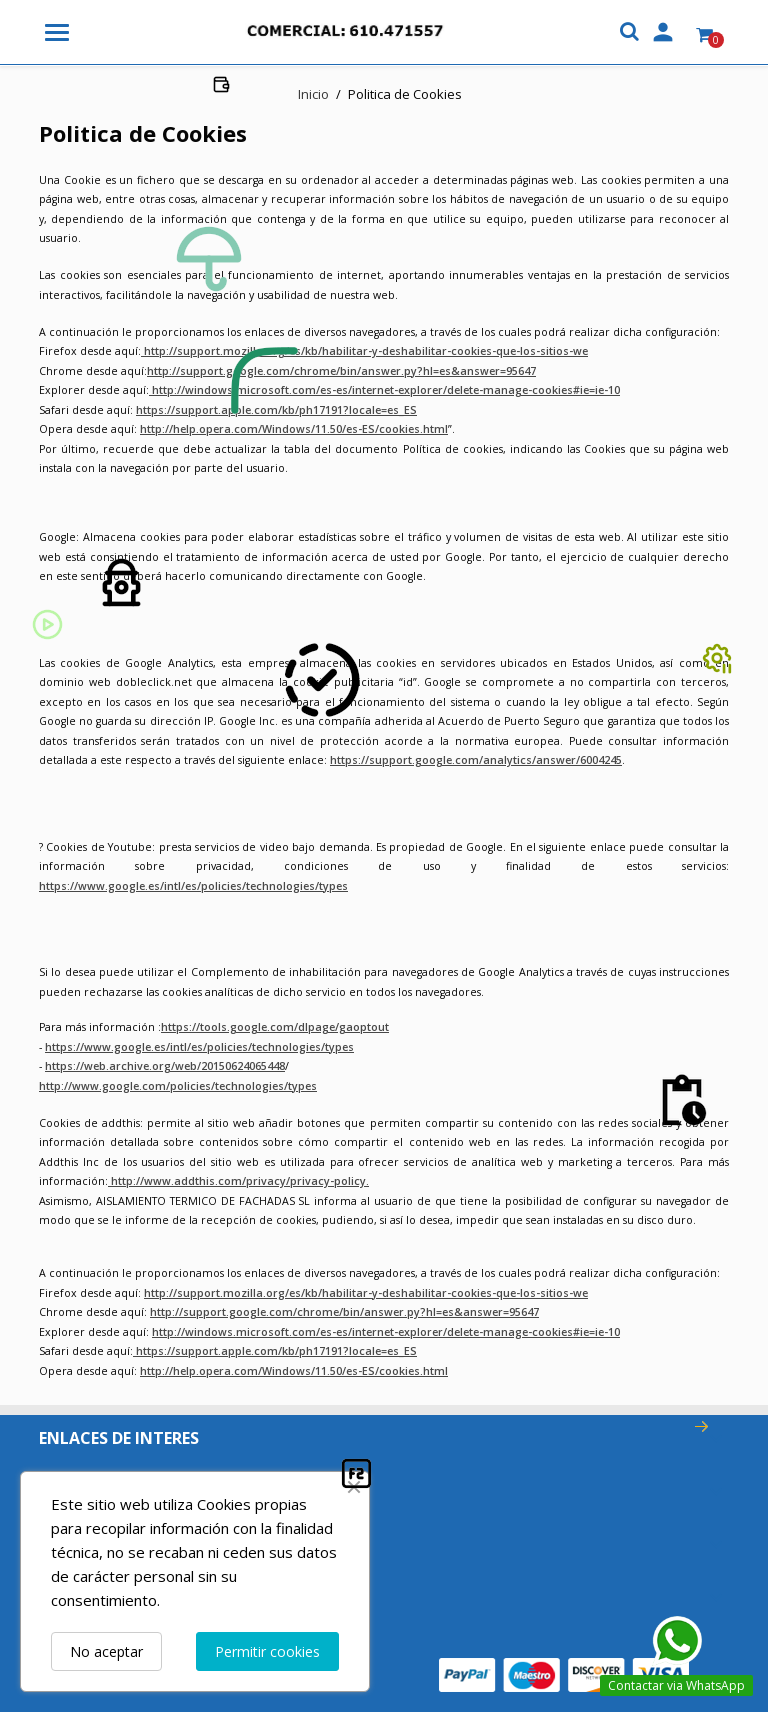  I want to click on indicates fire safety equipment location, so click(121, 582).